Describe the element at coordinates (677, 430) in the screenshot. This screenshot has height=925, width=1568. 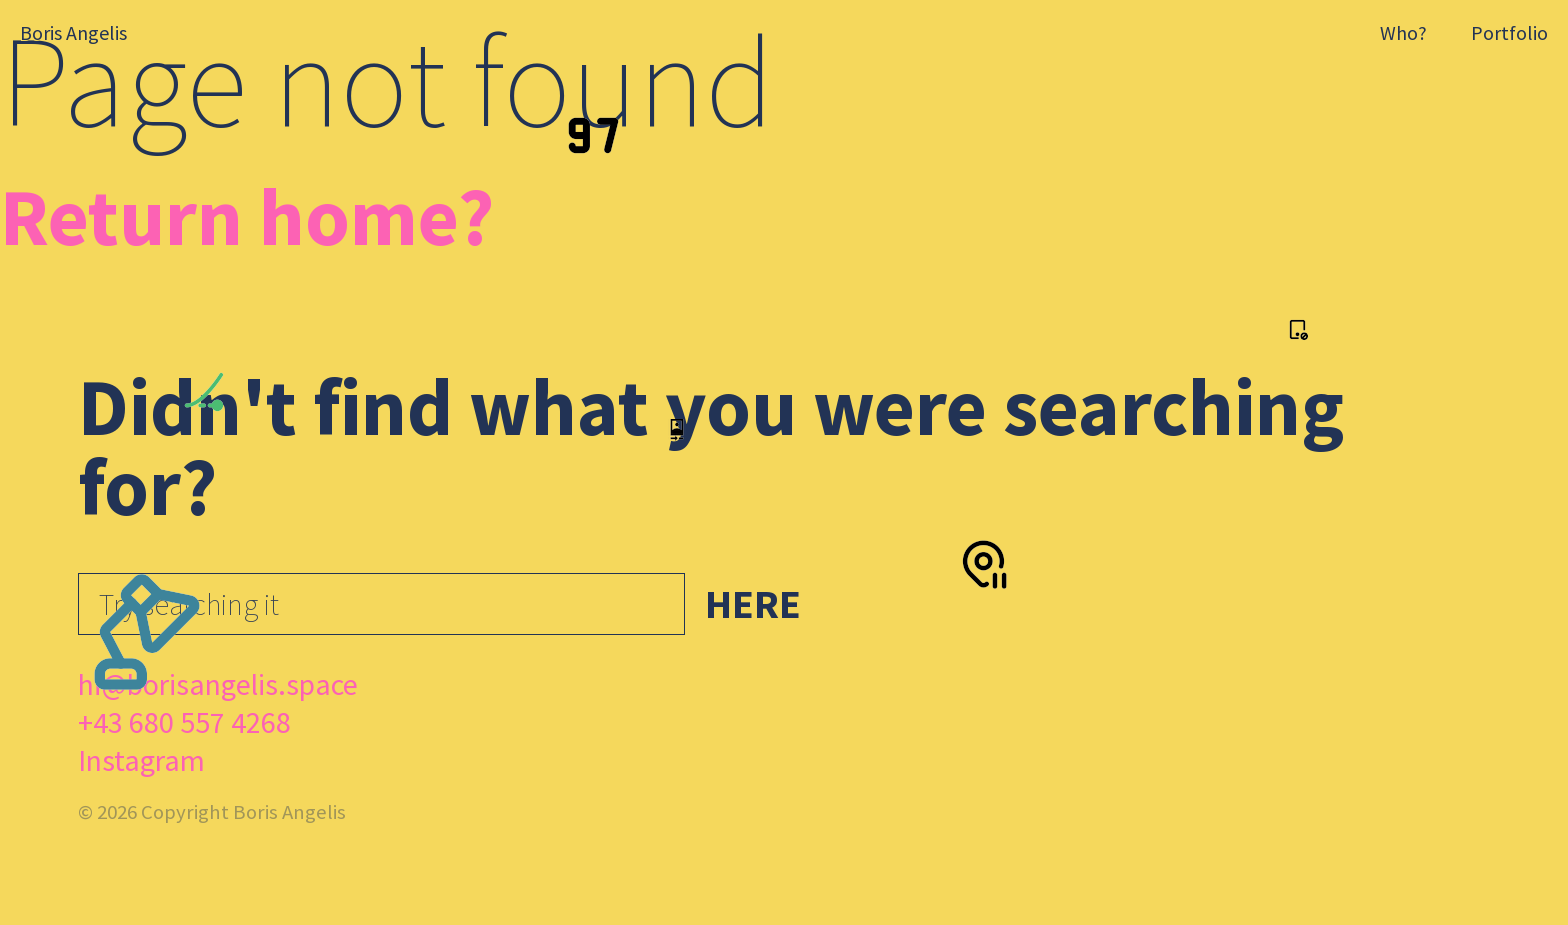
I see `switch to front-facing camera` at that location.